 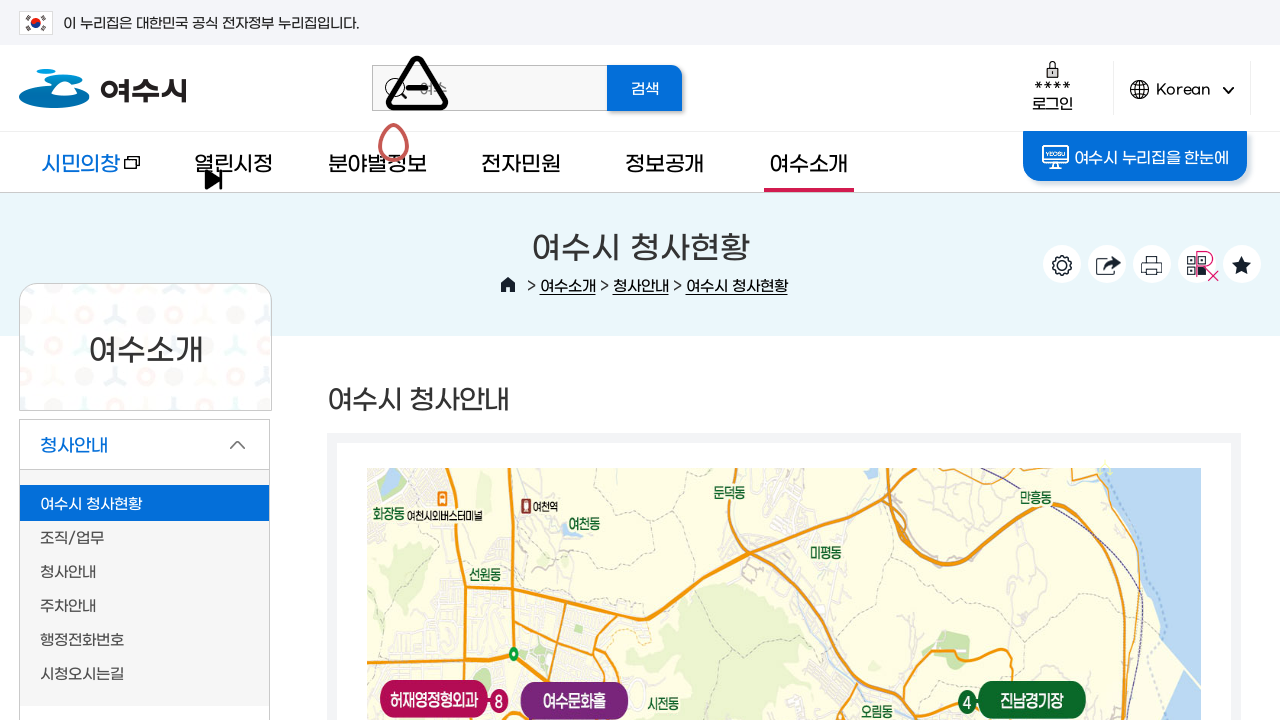 What do you see at coordinates (393, 142) in the screenshot?
I see `indicates egg or egg-containing ingredients in food items` at bounding box center [393, 142].